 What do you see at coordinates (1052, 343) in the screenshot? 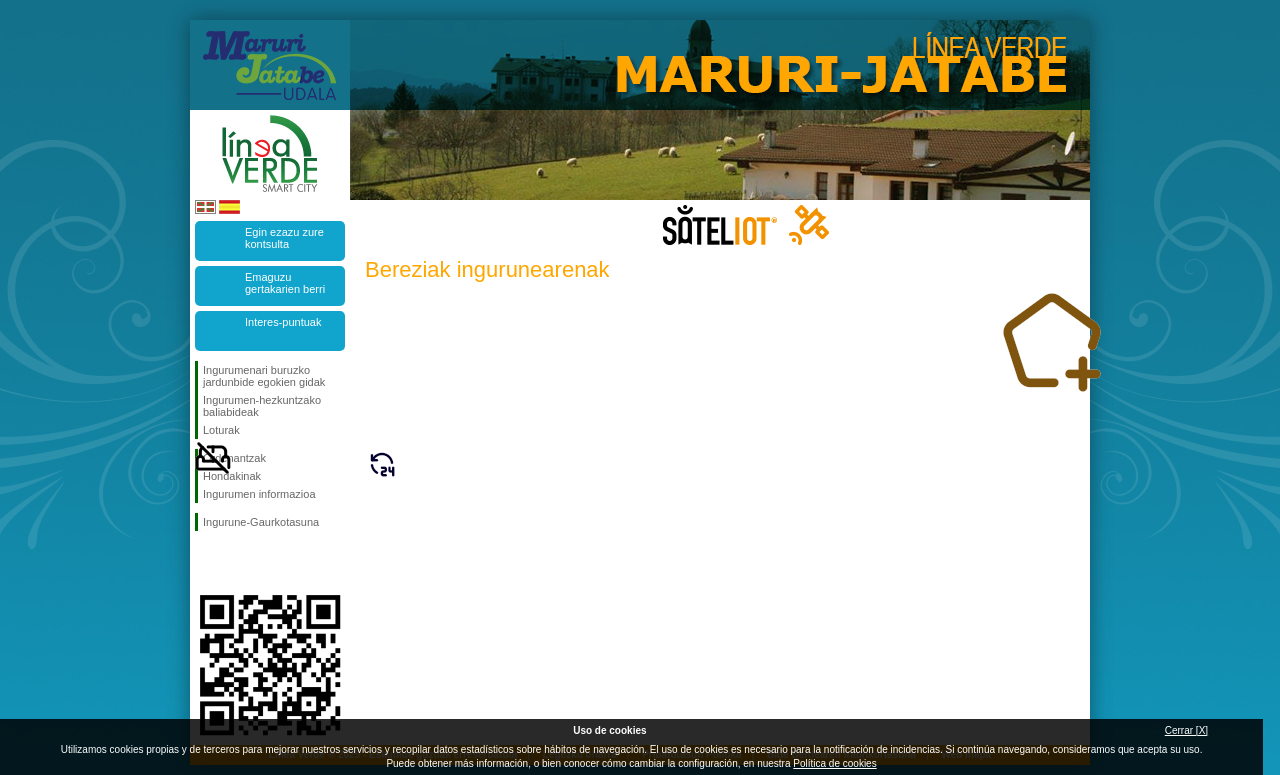
I see `add a new shape or polygon element` at bounding box center [1052, 343].